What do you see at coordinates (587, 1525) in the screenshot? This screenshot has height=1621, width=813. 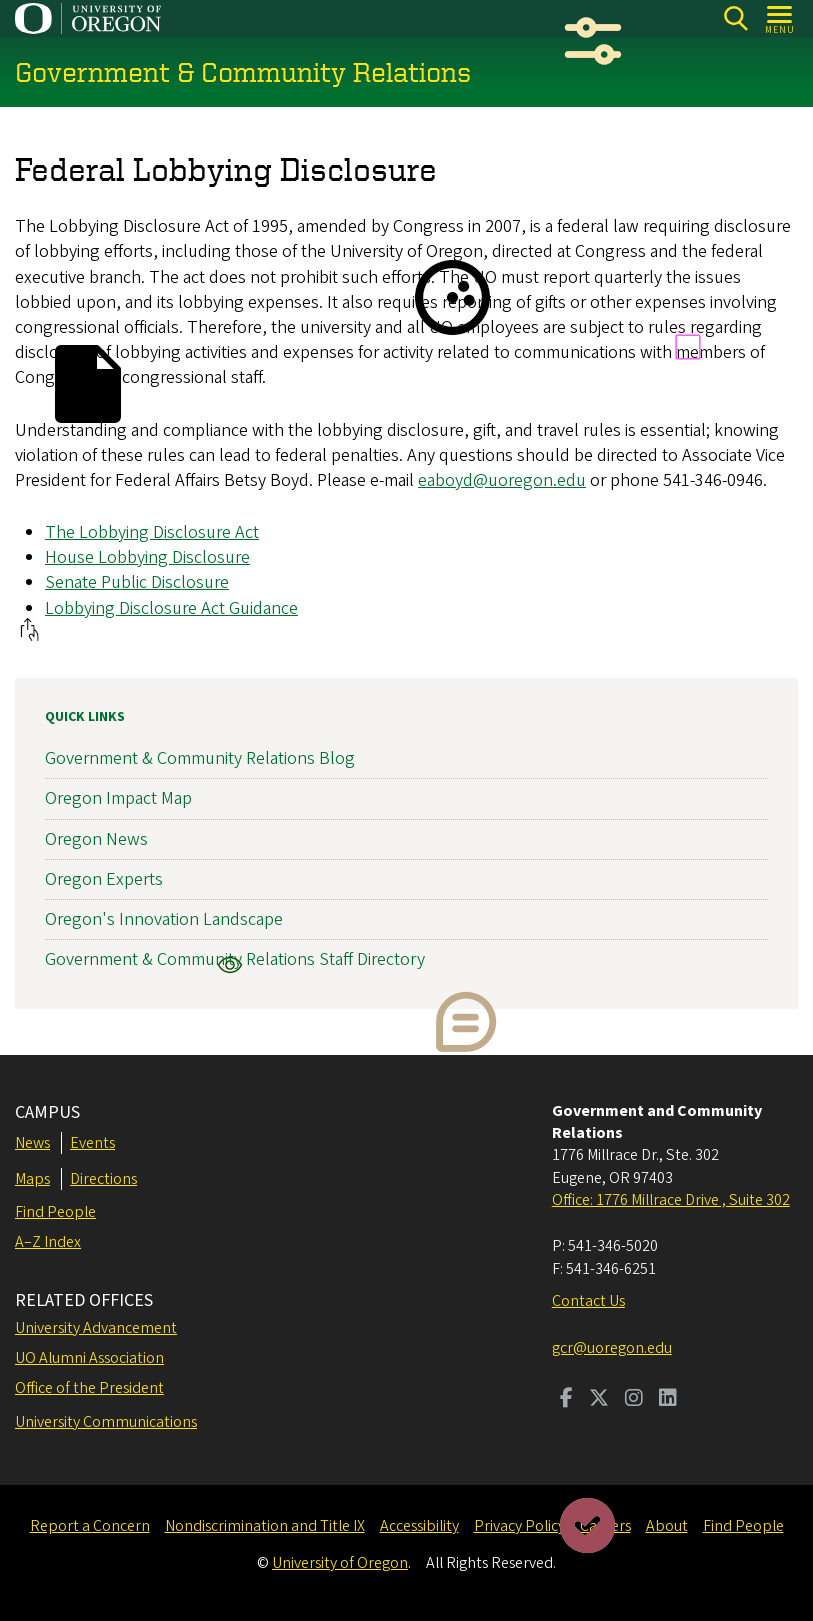 I see `indicates a closed issue in the activity feed` at bounding box center [587, 1525].